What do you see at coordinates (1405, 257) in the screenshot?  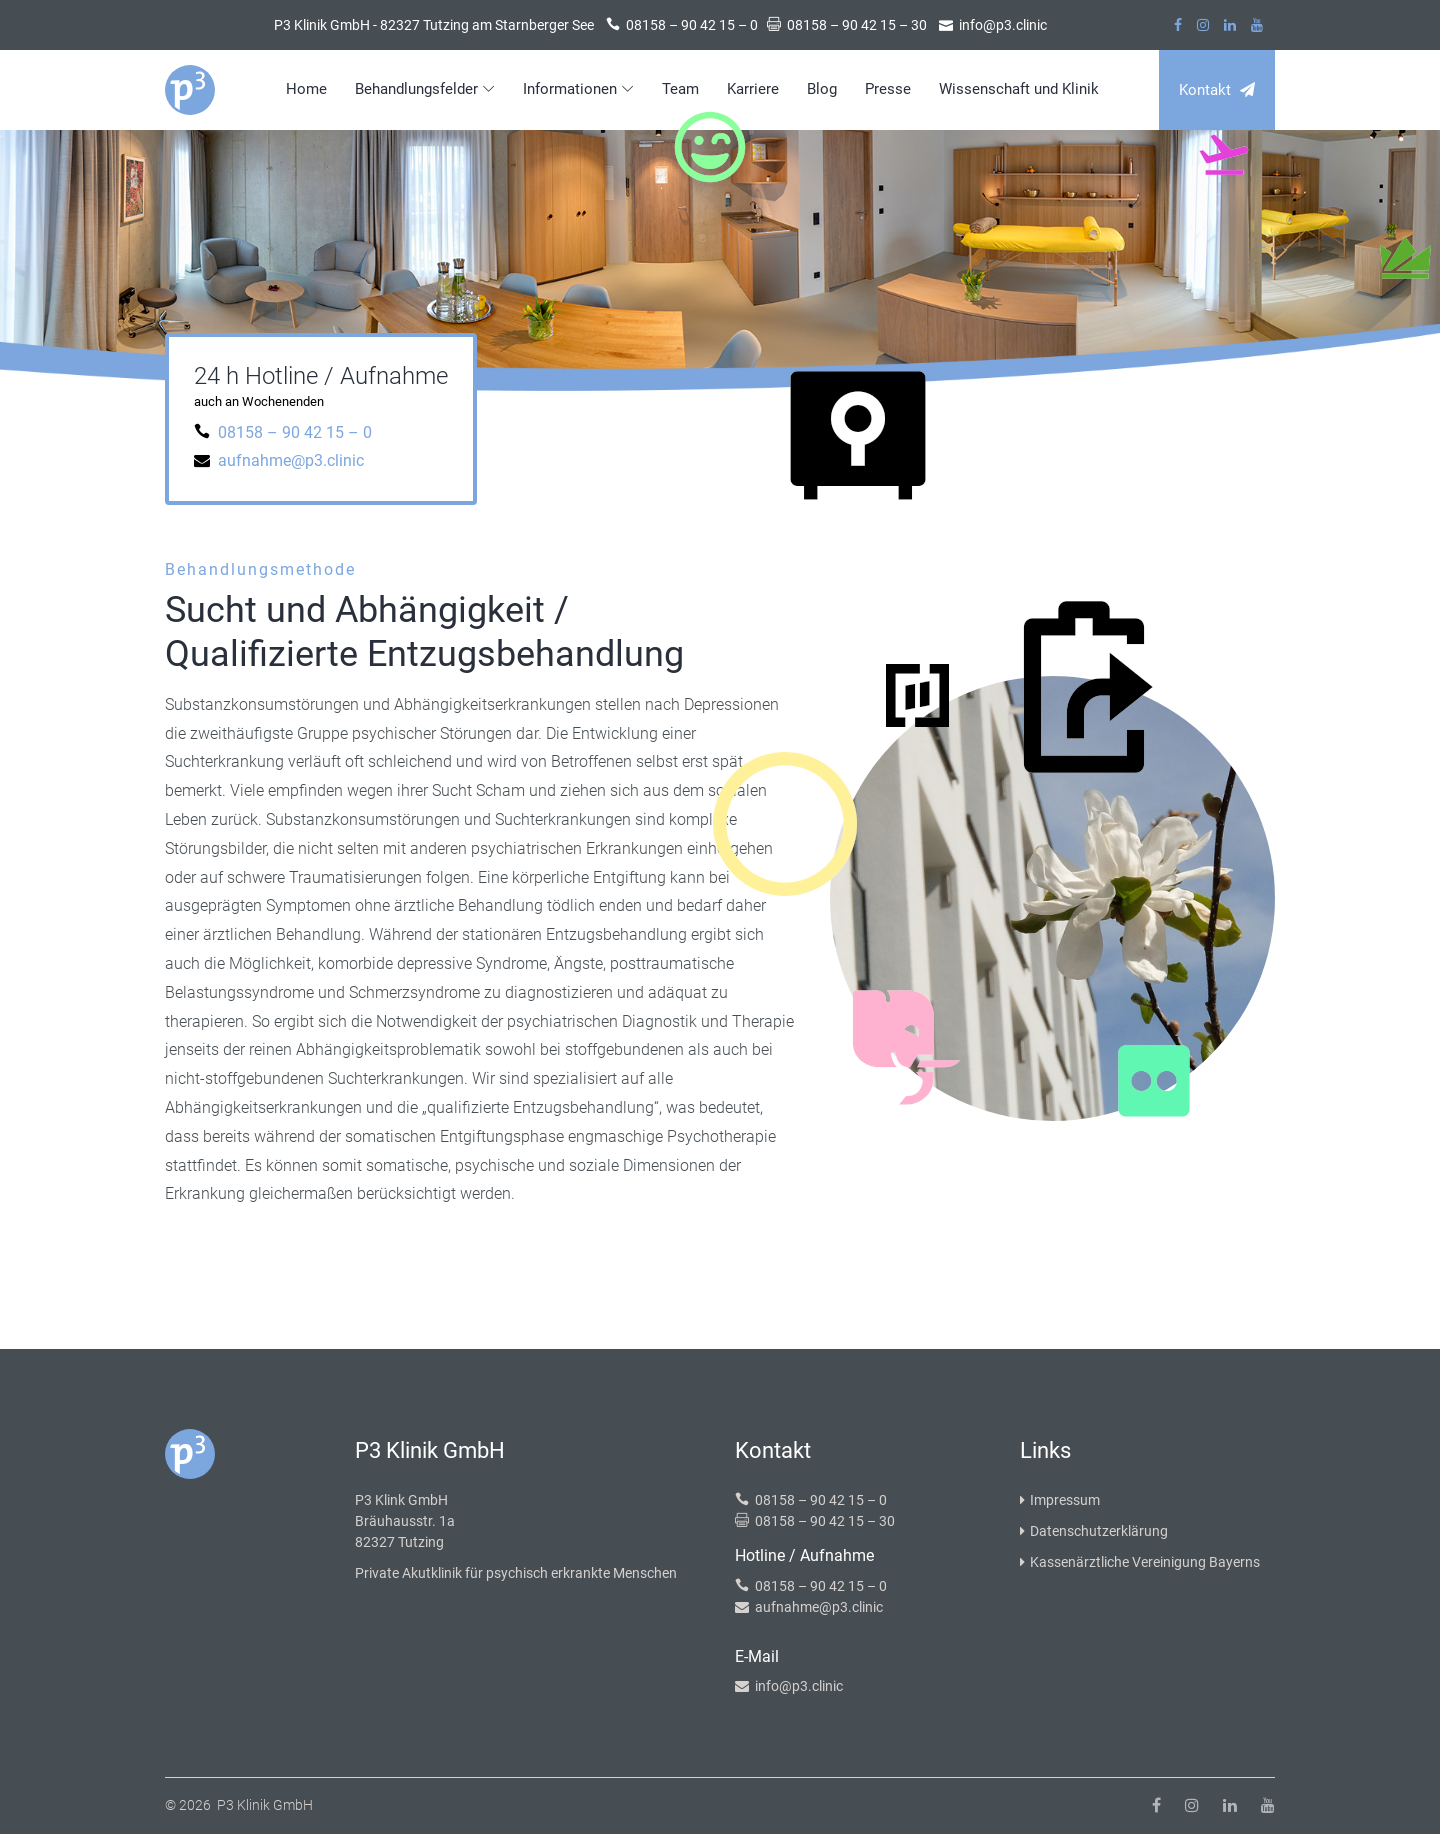 I see `open the WazirX cryptocurrency exchange app` at bounding box center [1405, 257].